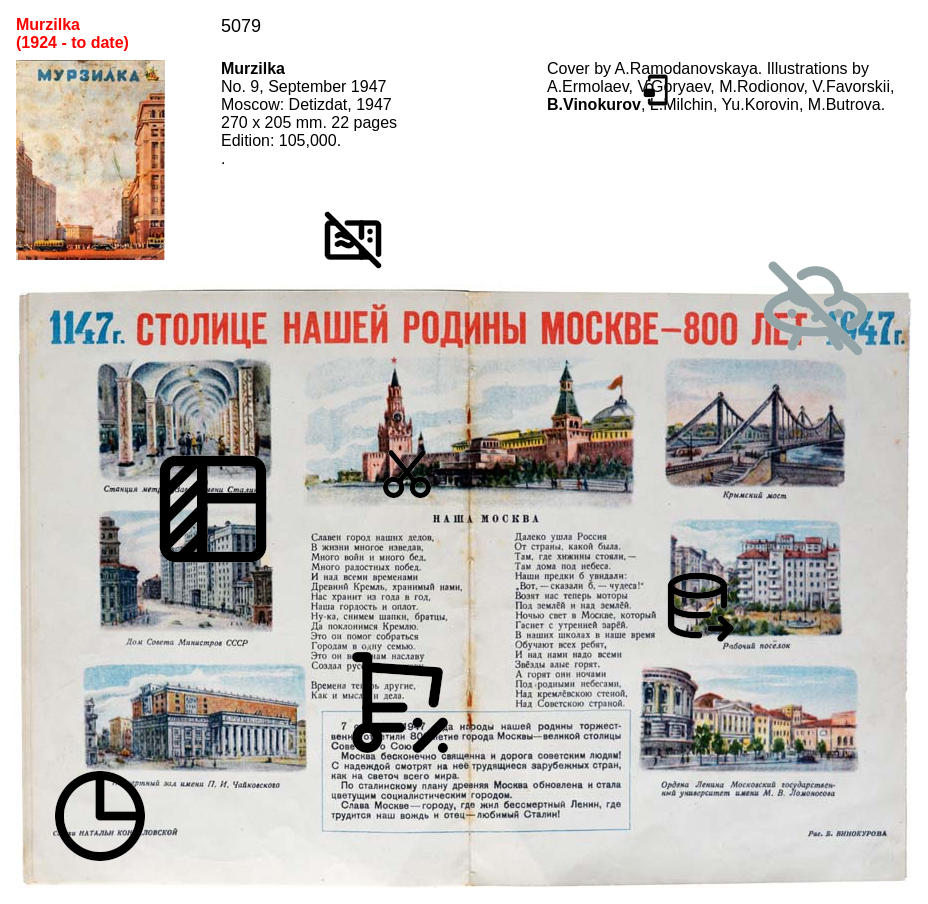 This screenshot has height=904, width=928. What do you see at coordinates (655, 90) in the screenshot?
I see `device is locked or secured` at bounding box center [655, 90].